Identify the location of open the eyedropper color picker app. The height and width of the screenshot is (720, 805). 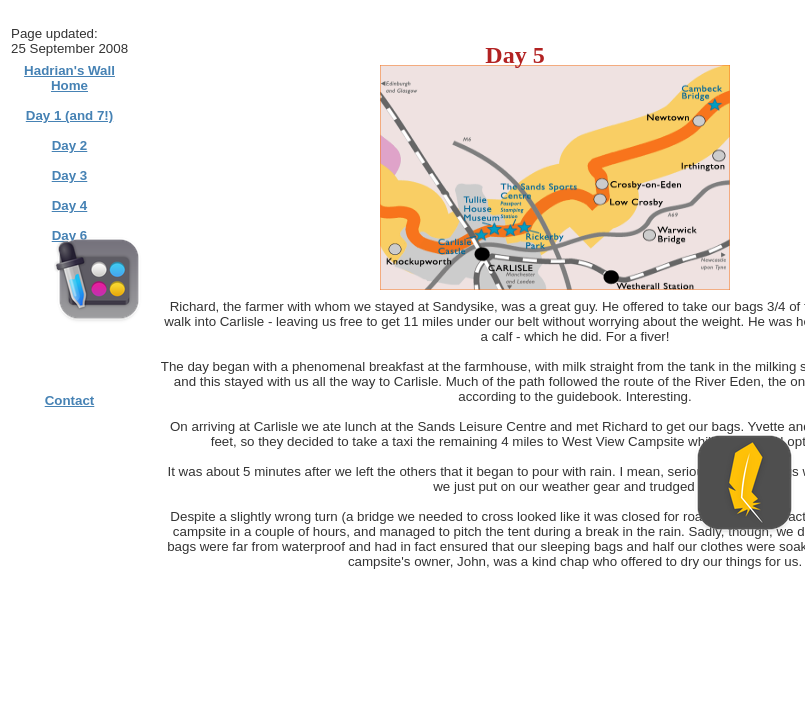
(99, 279).